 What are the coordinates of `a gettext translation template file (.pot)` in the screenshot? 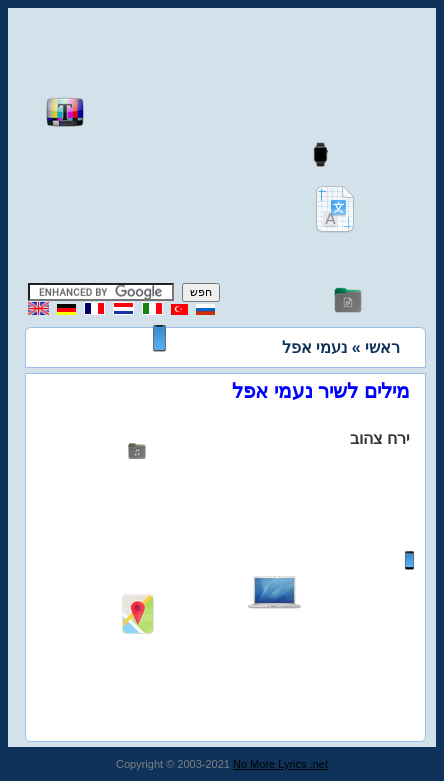 It's located at (335, 209).